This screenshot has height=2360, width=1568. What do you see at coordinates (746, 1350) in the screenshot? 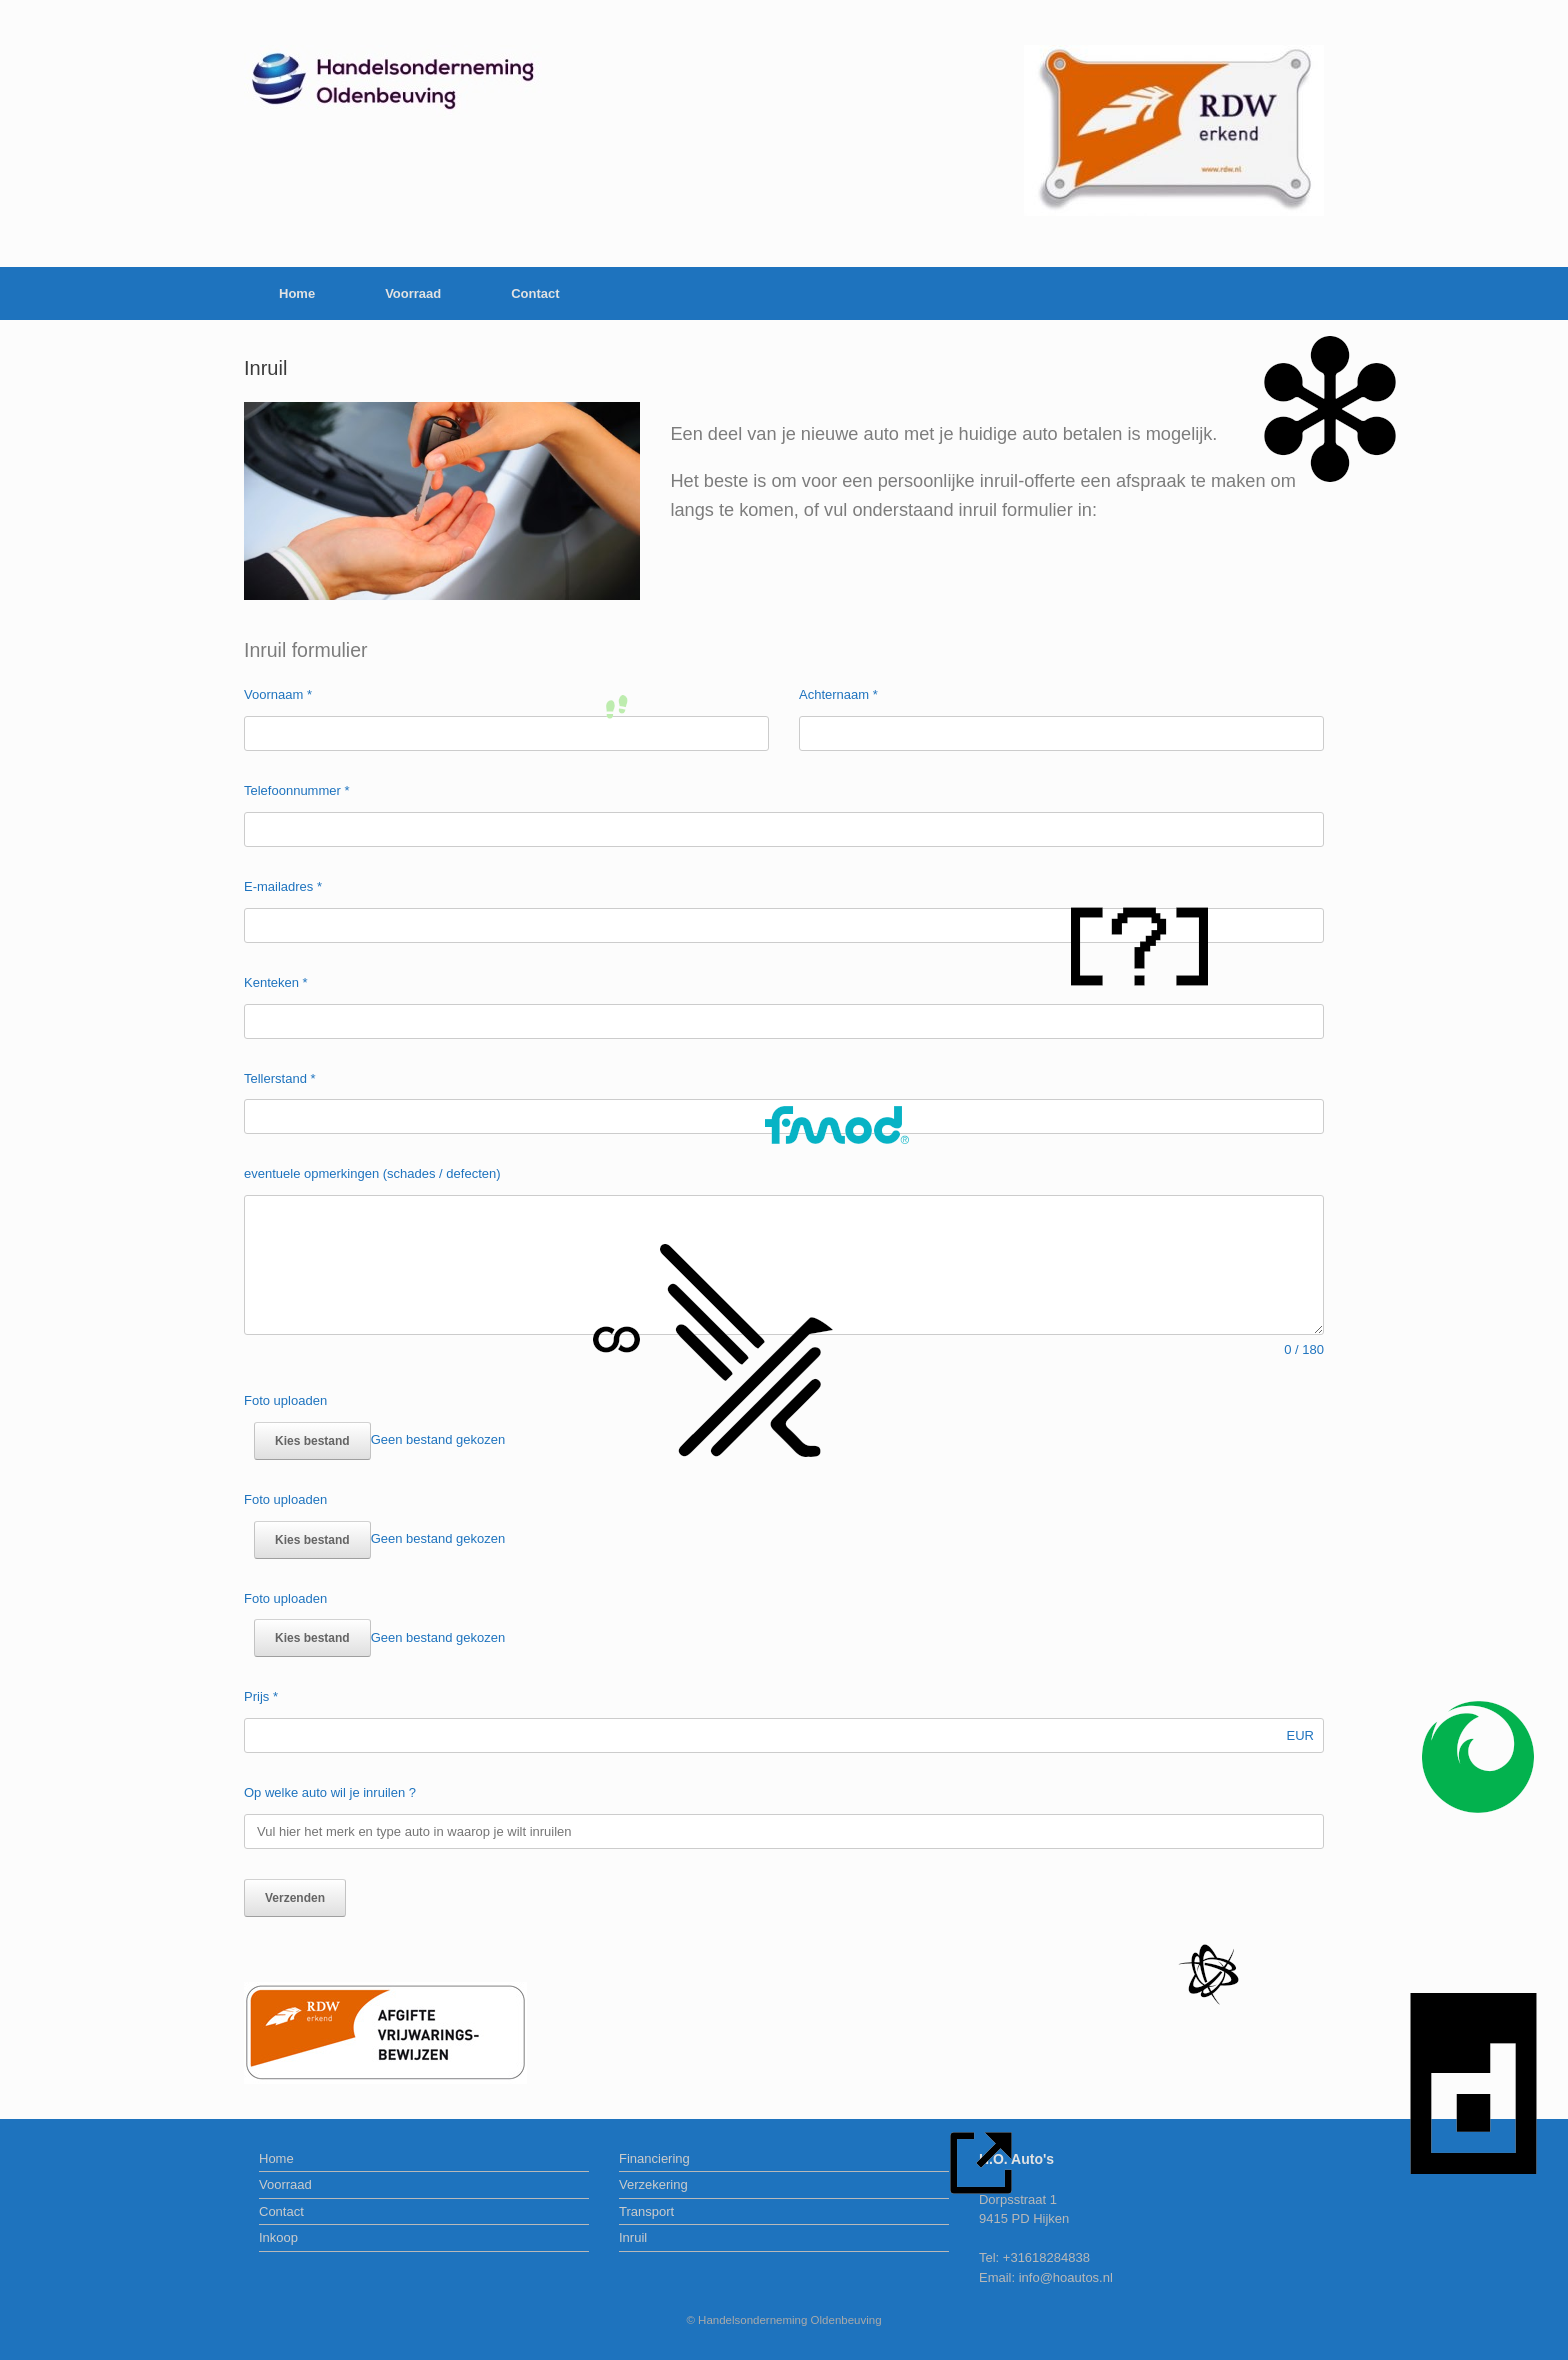
I see `Falco open-source security tool logo` at bounding box center [746, 1350].